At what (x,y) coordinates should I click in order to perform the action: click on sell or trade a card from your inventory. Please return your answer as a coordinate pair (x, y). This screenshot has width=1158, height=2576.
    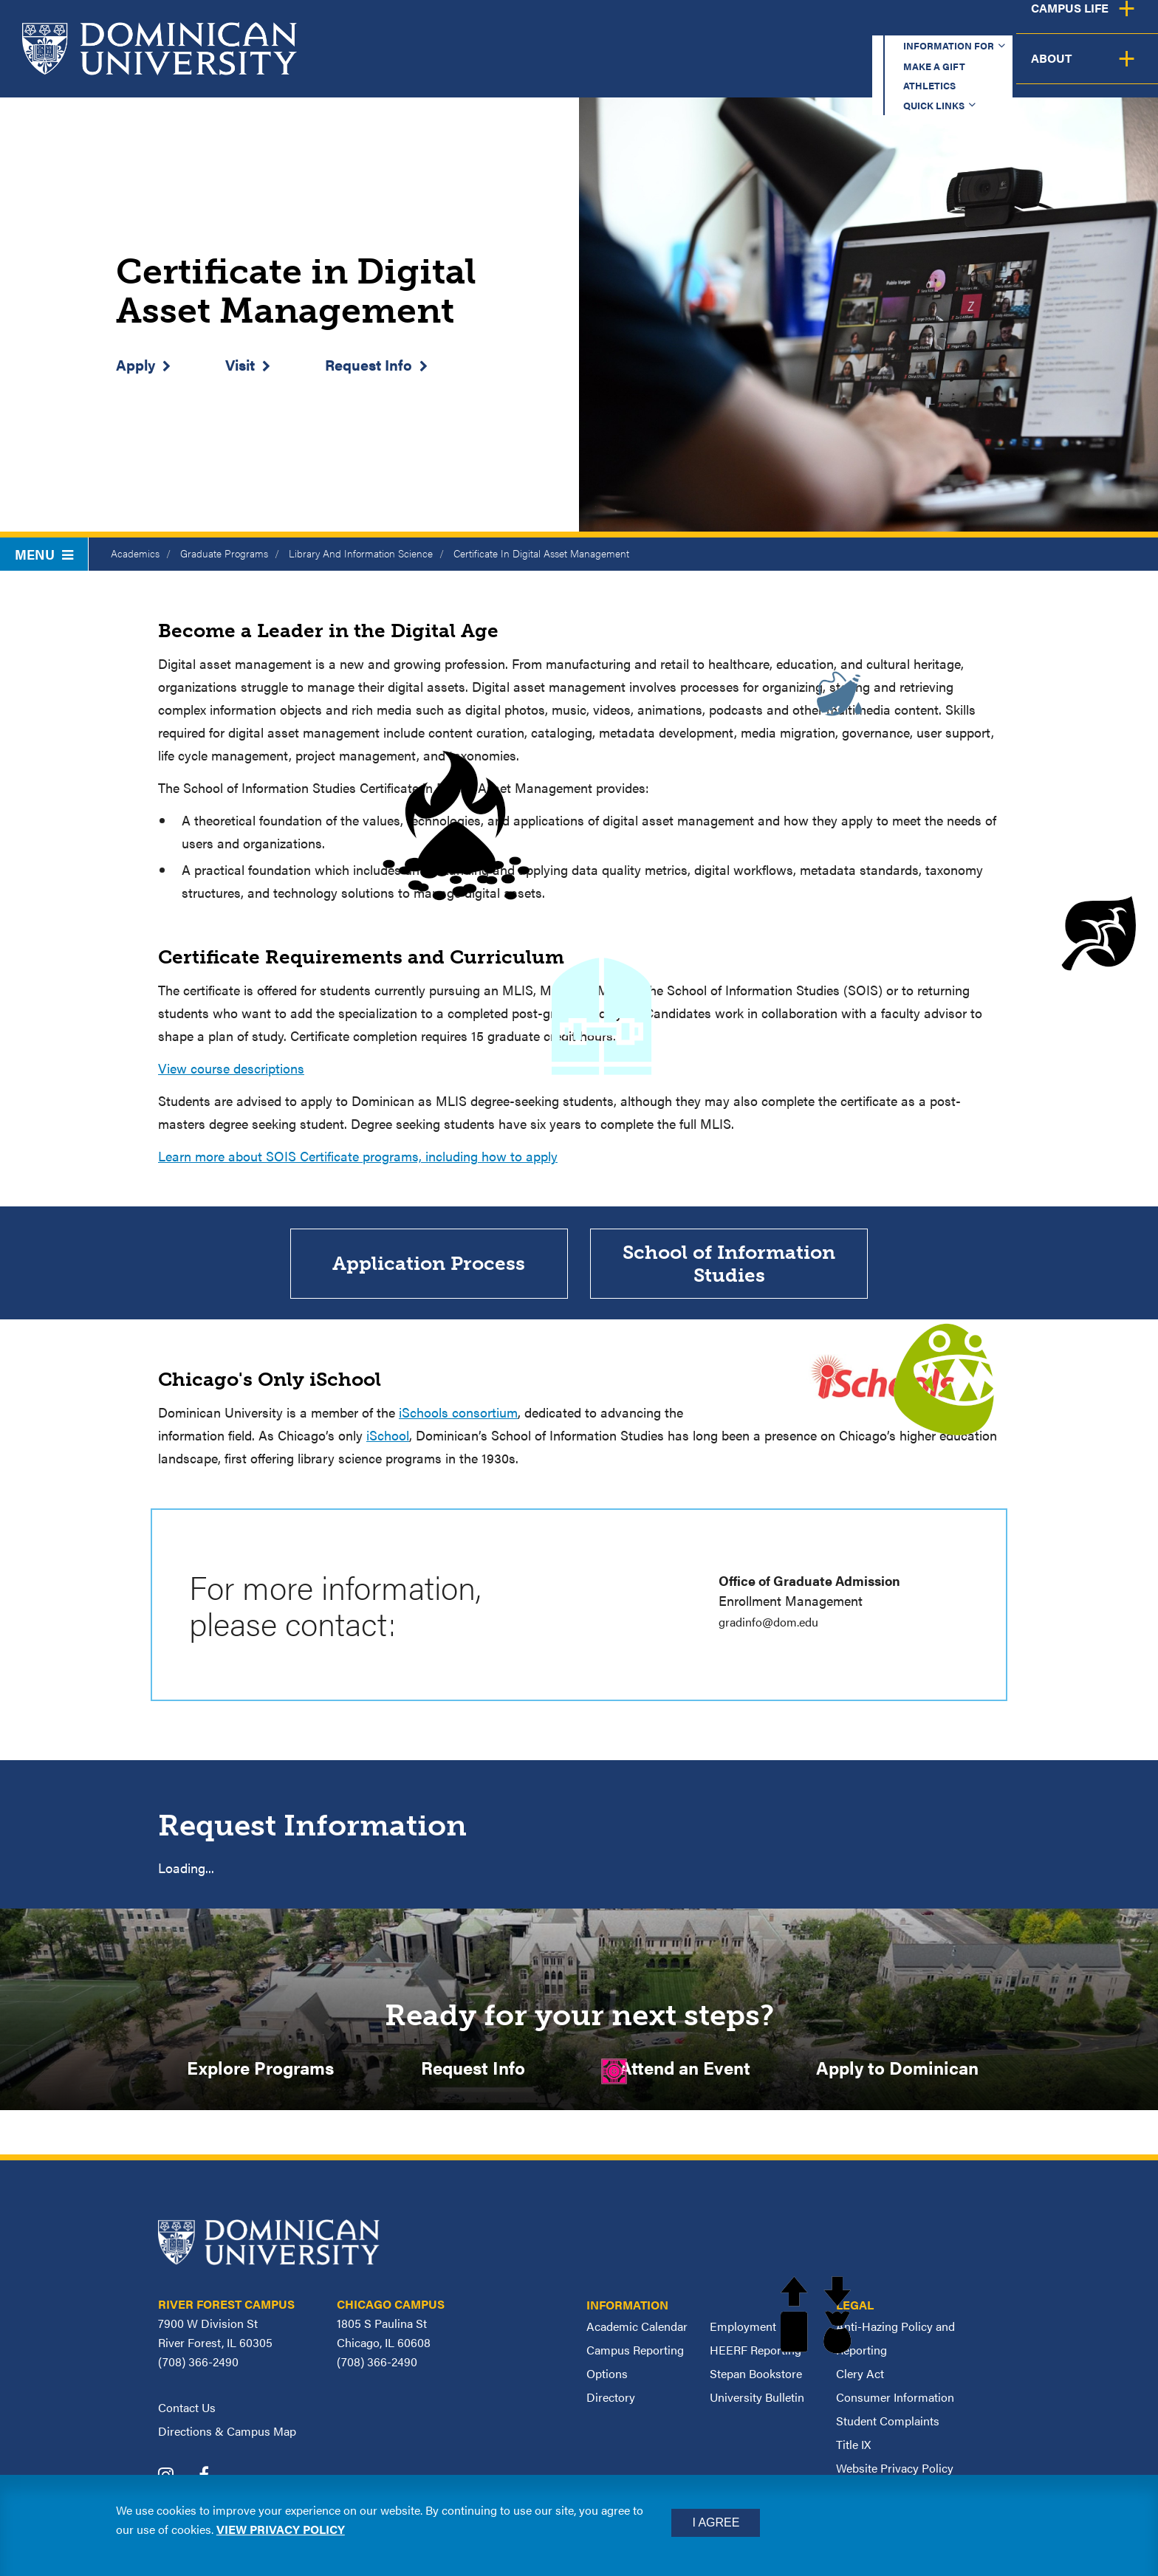
    Looking at the image, I should click on (815, 2314).